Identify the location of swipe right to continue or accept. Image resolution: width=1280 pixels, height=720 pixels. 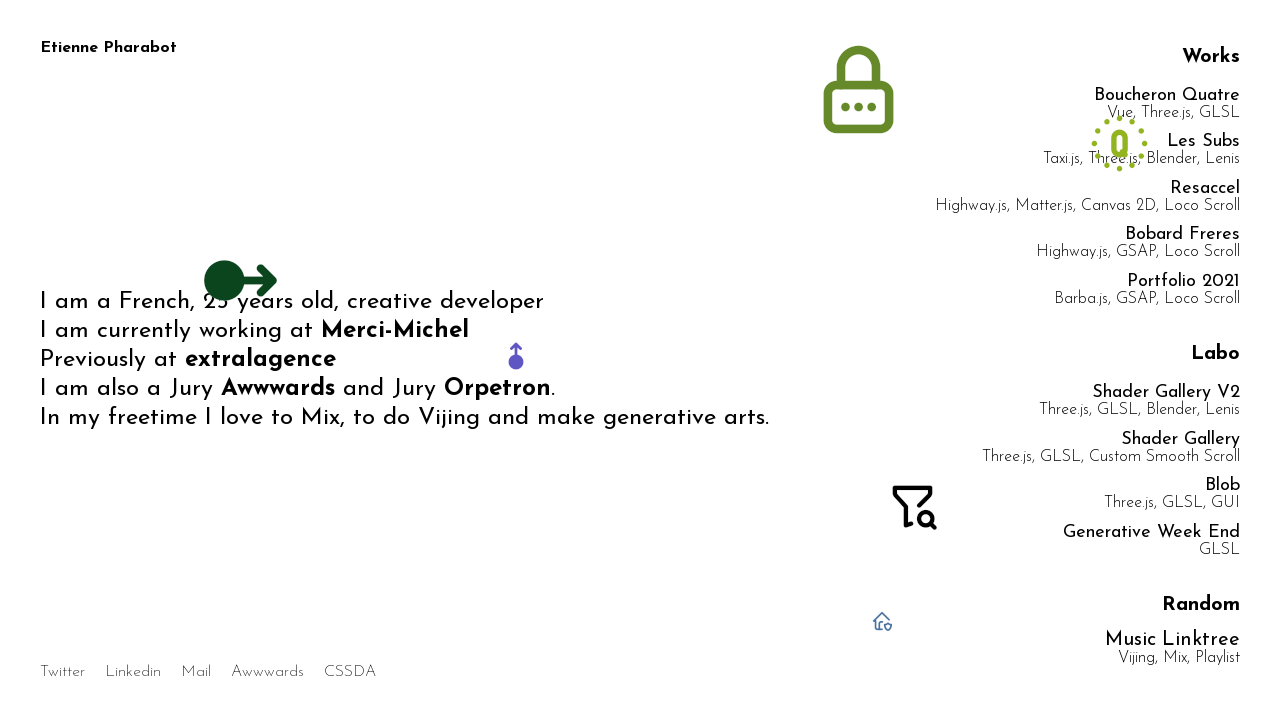
(240, 280).